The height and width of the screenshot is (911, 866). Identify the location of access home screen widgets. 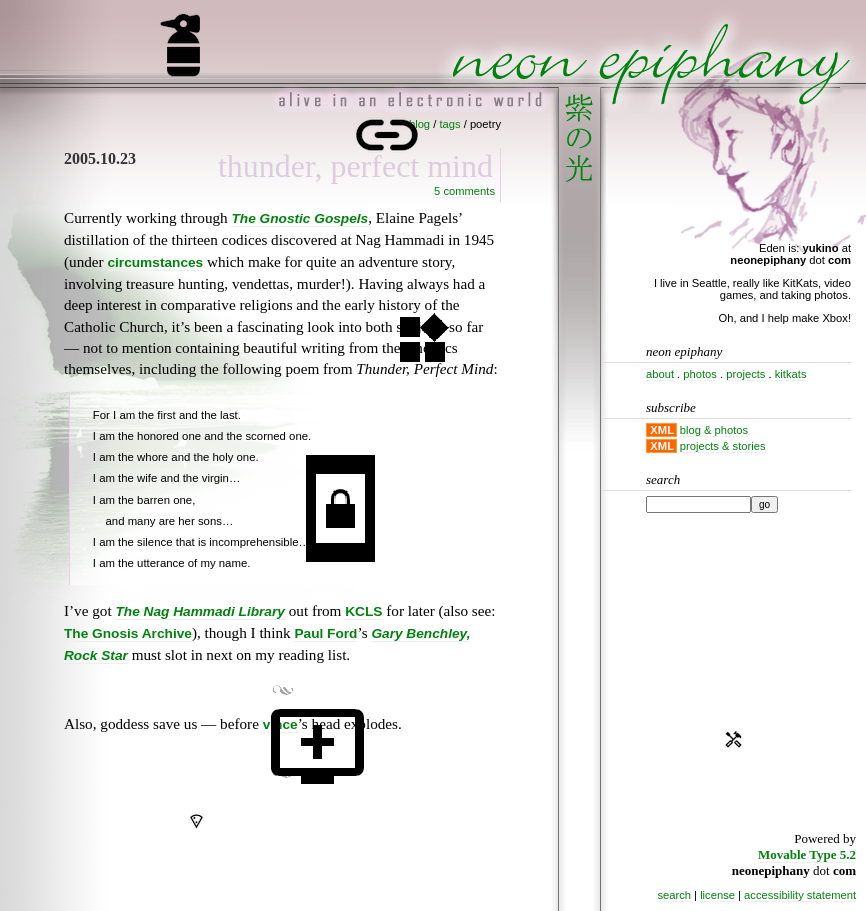
(422, 339).